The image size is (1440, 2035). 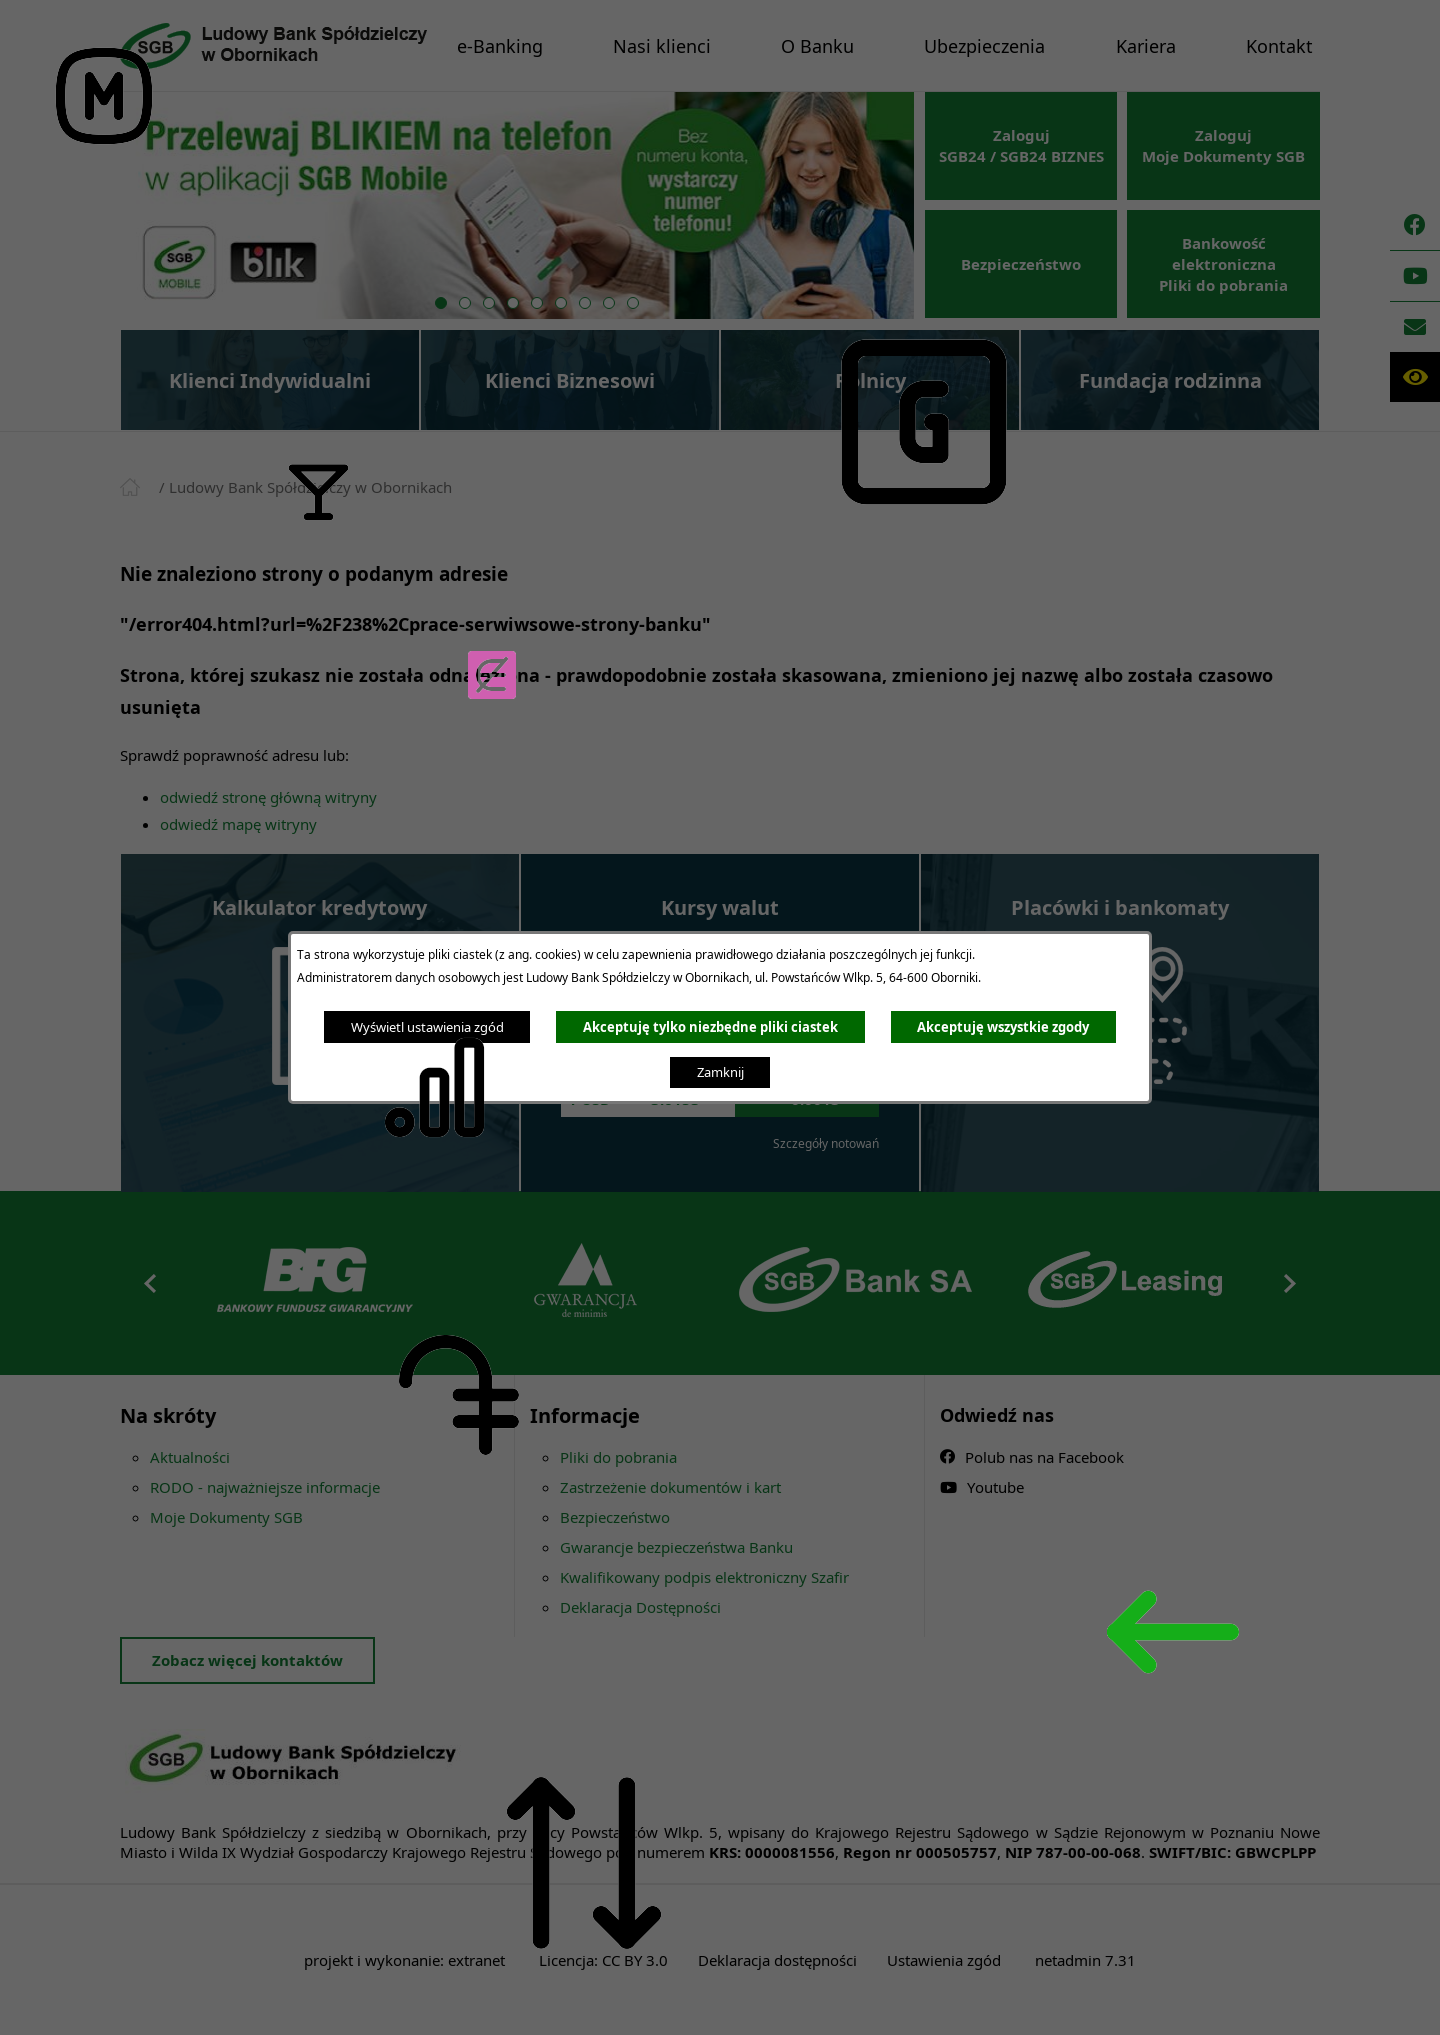 What do you see at coordinates (318, 490) in the screenshot?
I see `access bar or cocktail menu` at bounding box center [318, 490].